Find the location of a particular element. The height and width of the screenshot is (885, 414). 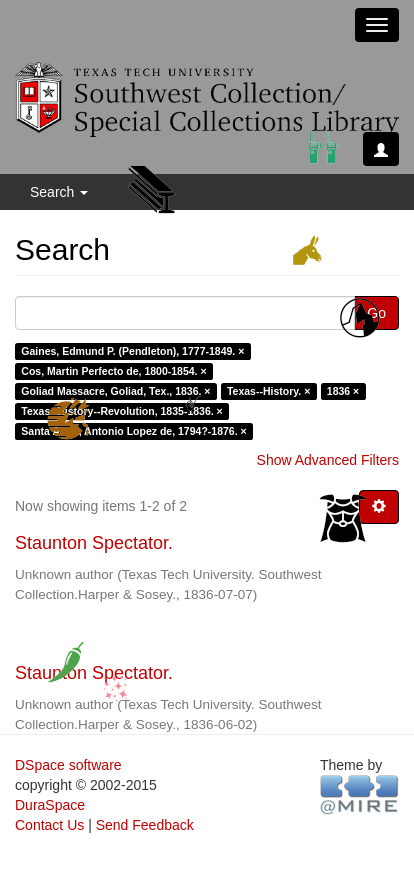

indicates magic or special ability activation is located at coordinates (115, 688).